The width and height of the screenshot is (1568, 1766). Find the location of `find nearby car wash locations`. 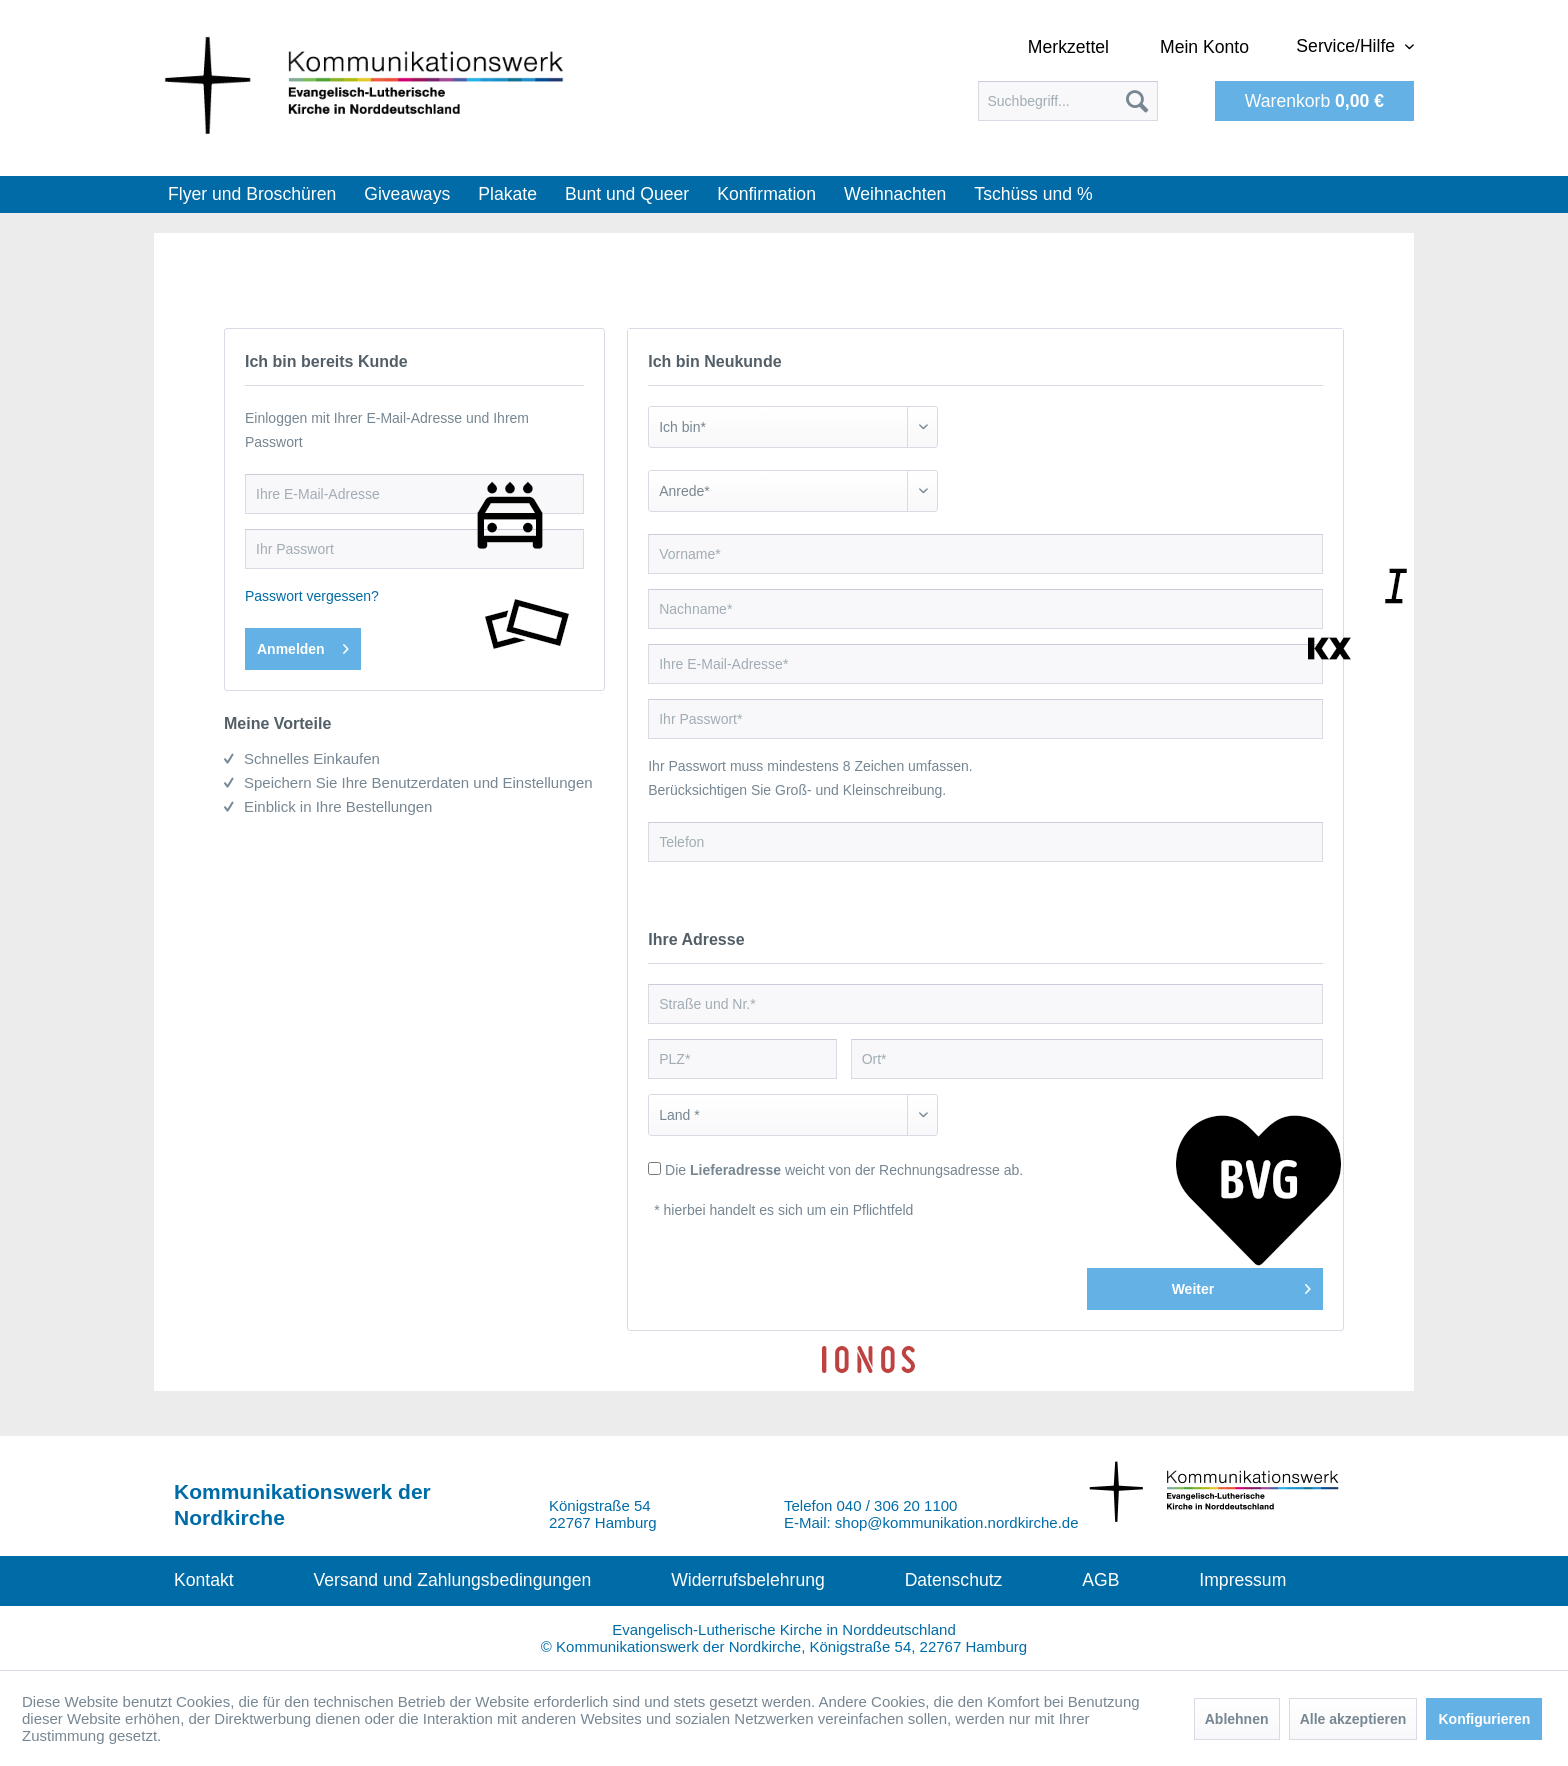

find nearby car wash locations is located at coordinates (510, 513).